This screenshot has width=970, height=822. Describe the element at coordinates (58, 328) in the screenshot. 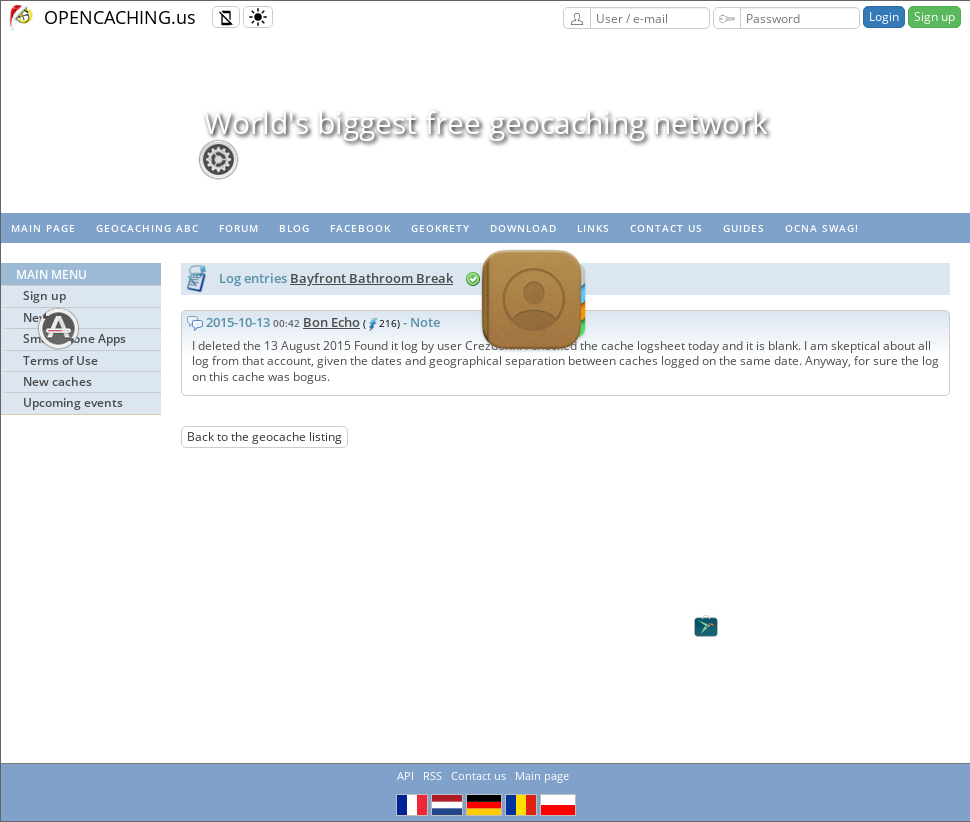

I see `open the system software update application` at that location.